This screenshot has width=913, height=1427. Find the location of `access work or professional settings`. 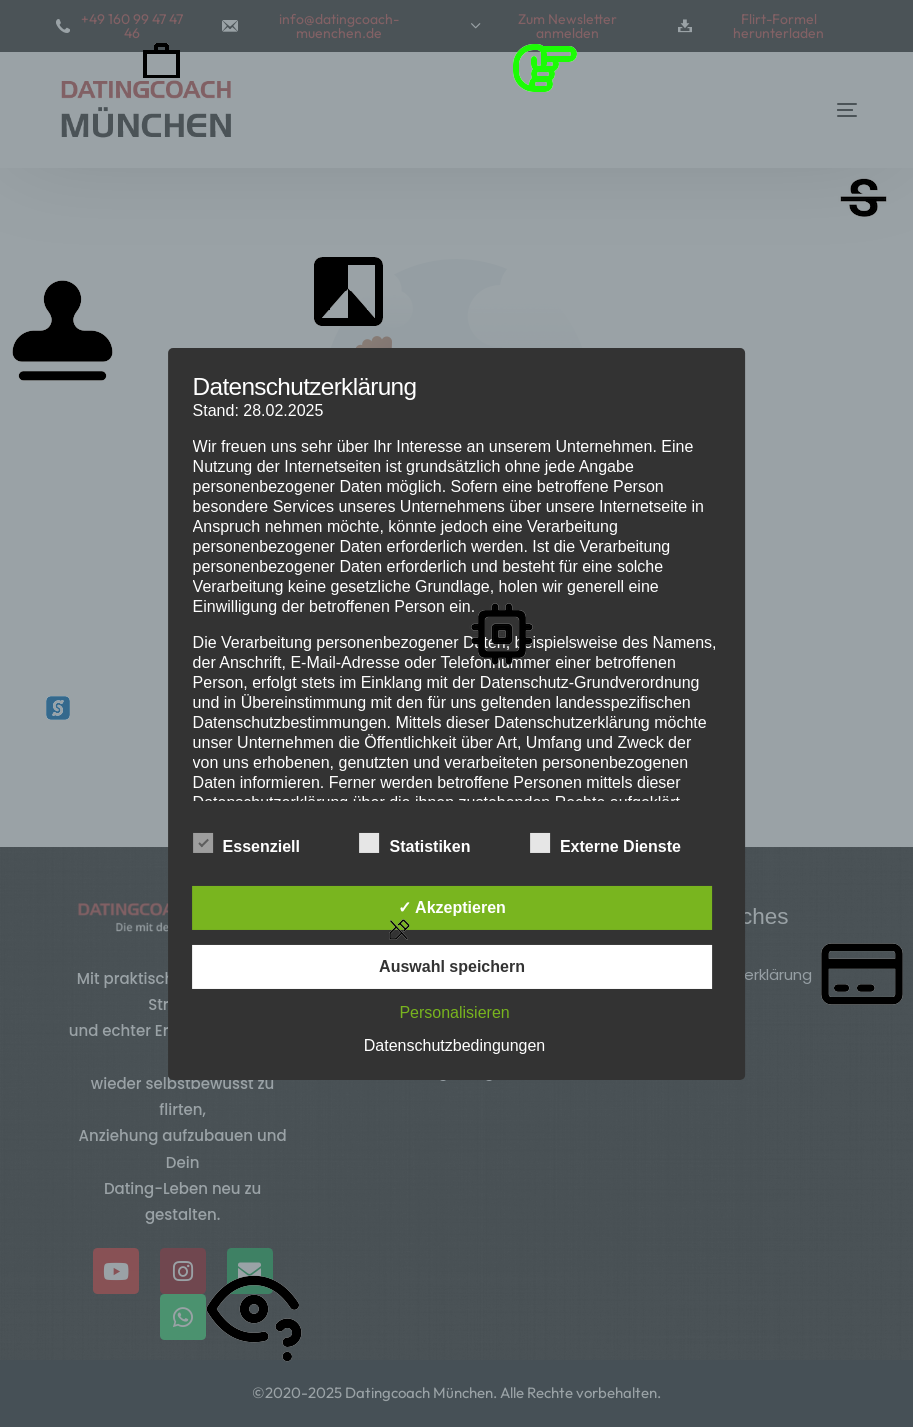

access work or professional settings is located at coordinates (161, 61).